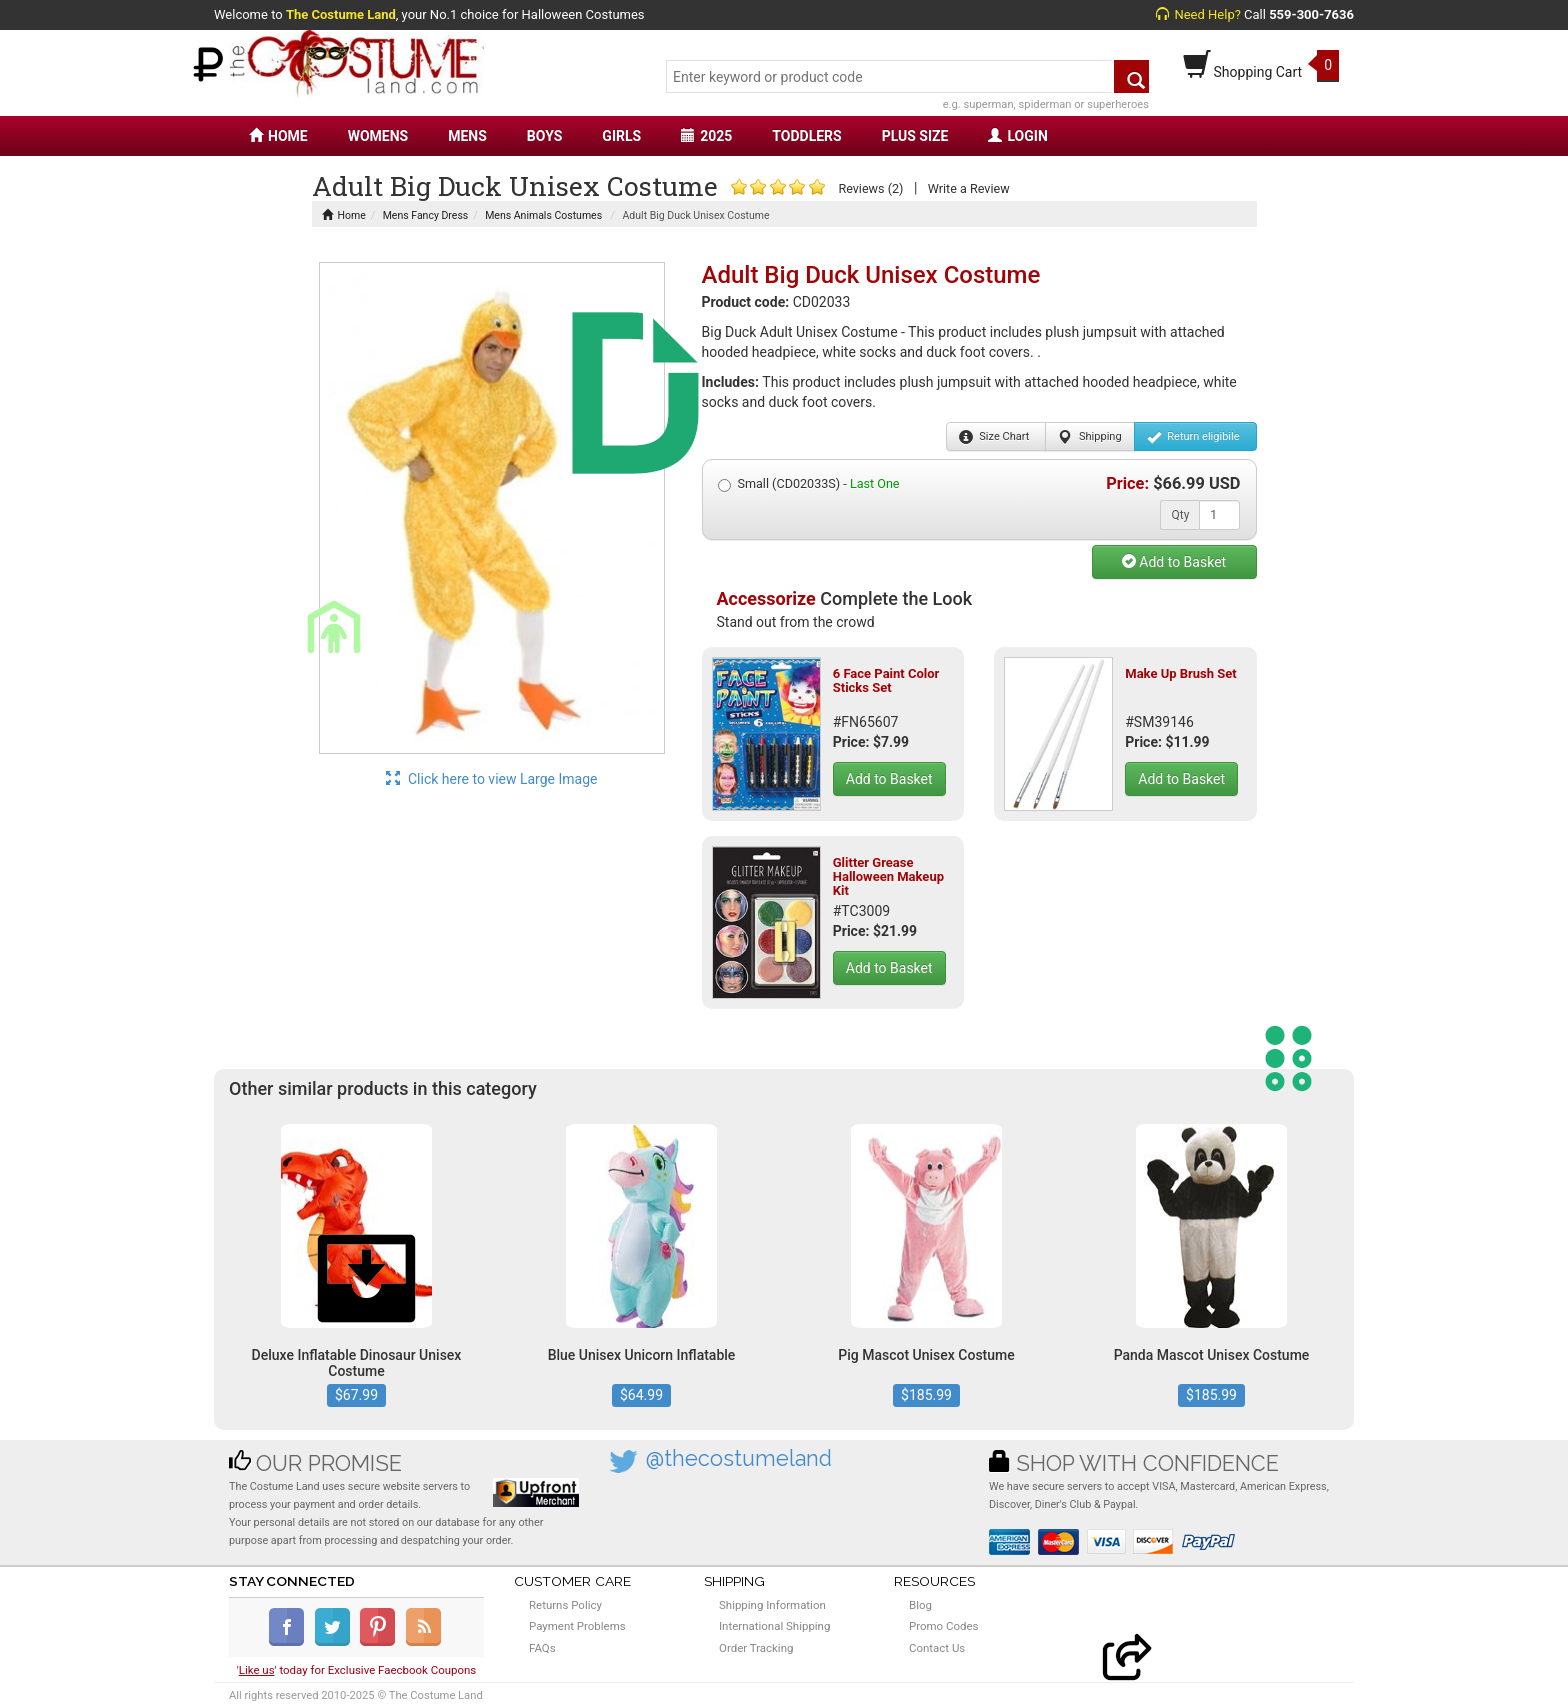 This screenshot has height=1704, width=1568. What do you see at coordinates (638, 393) in the screenshot?
I see `dochub logo - access document signing and editing platform` at bounding box center [638, 393].